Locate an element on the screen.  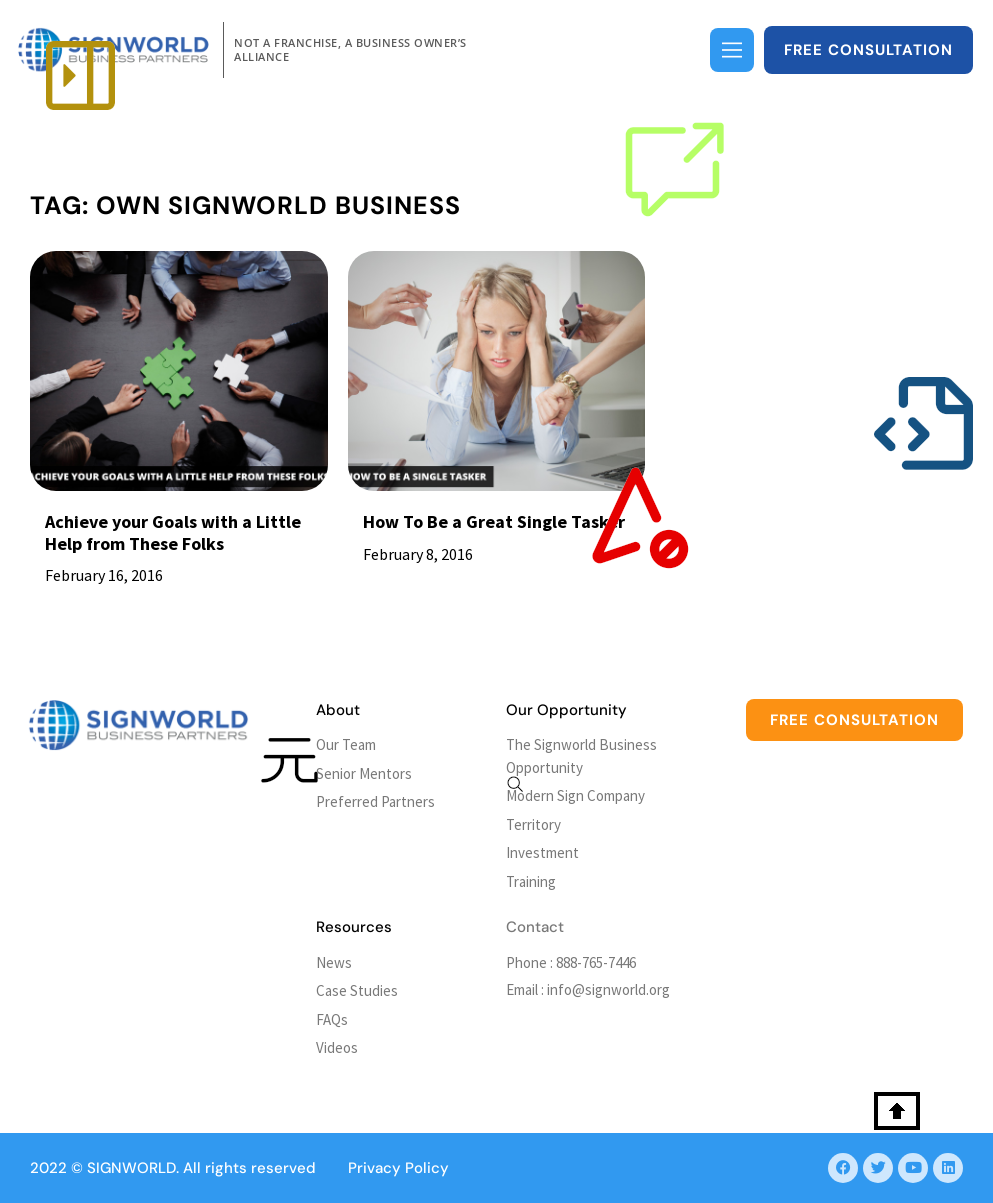
collapse the sidebar panel is located at coordinates (80, 75).